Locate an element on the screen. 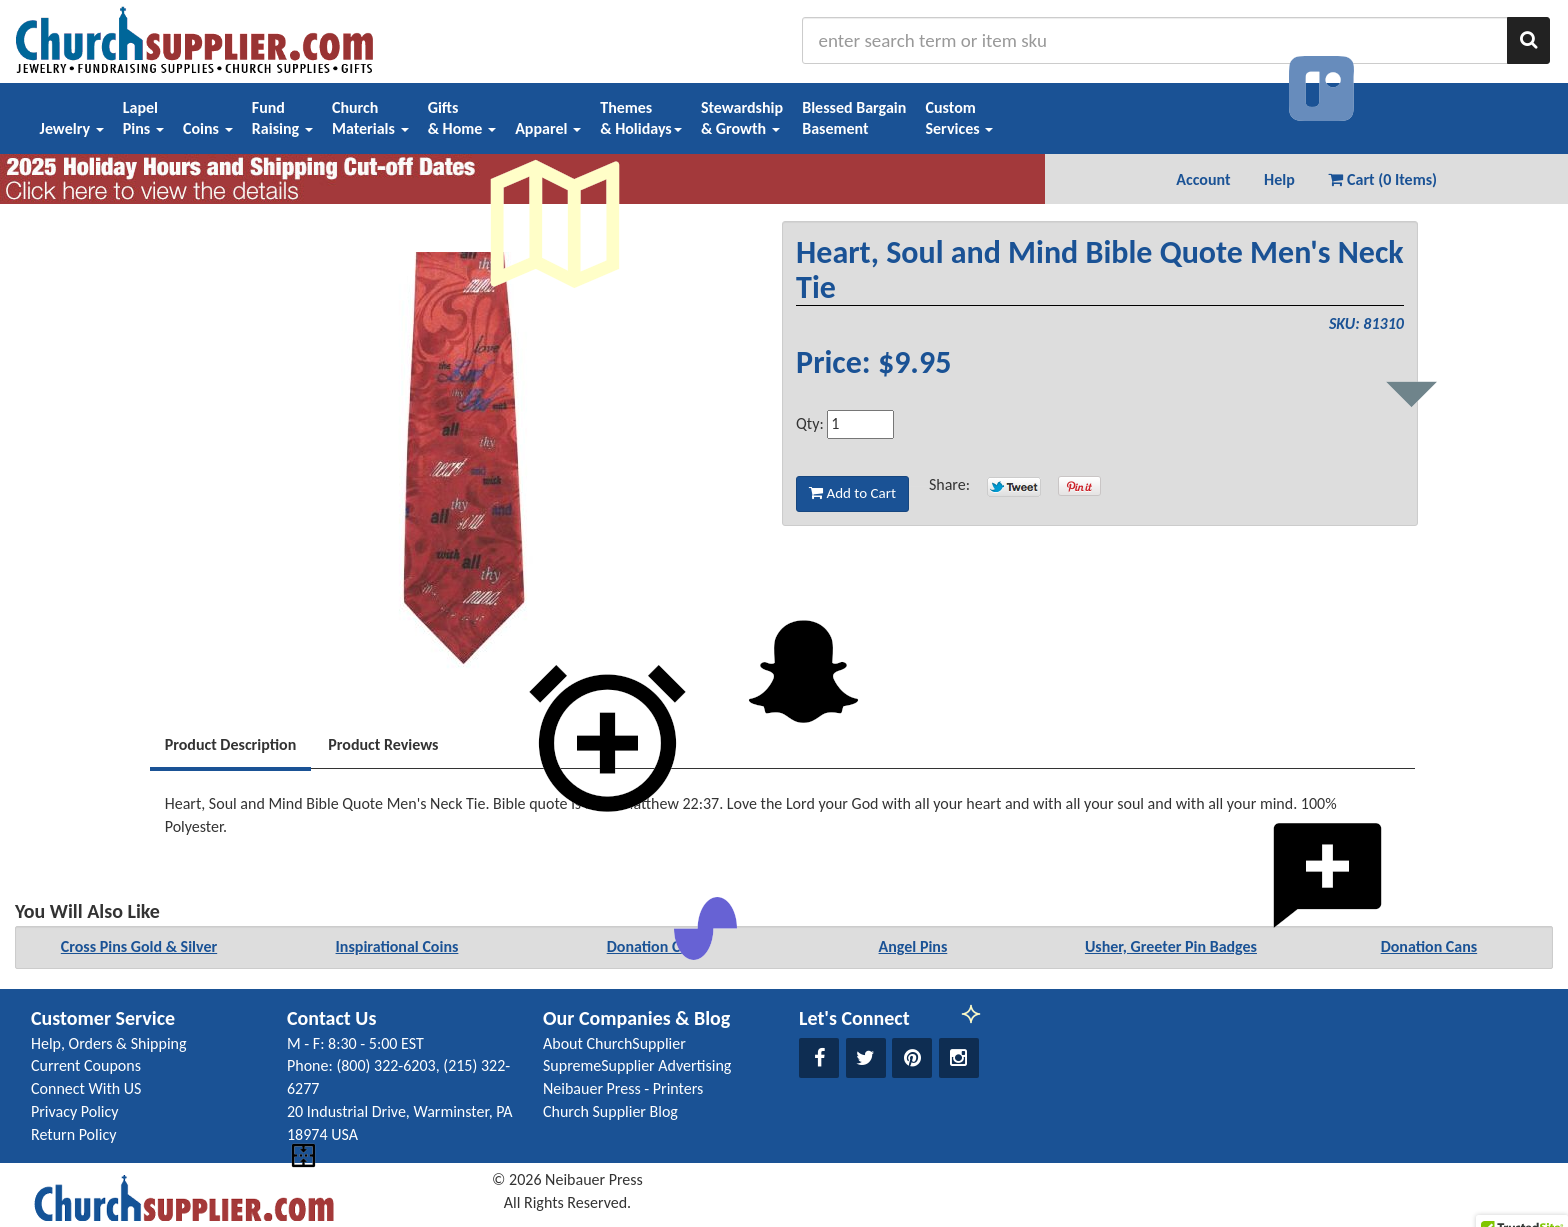 The image size is (1568, 1227). rescript programming language logo is located at coordinates (1321, 88).